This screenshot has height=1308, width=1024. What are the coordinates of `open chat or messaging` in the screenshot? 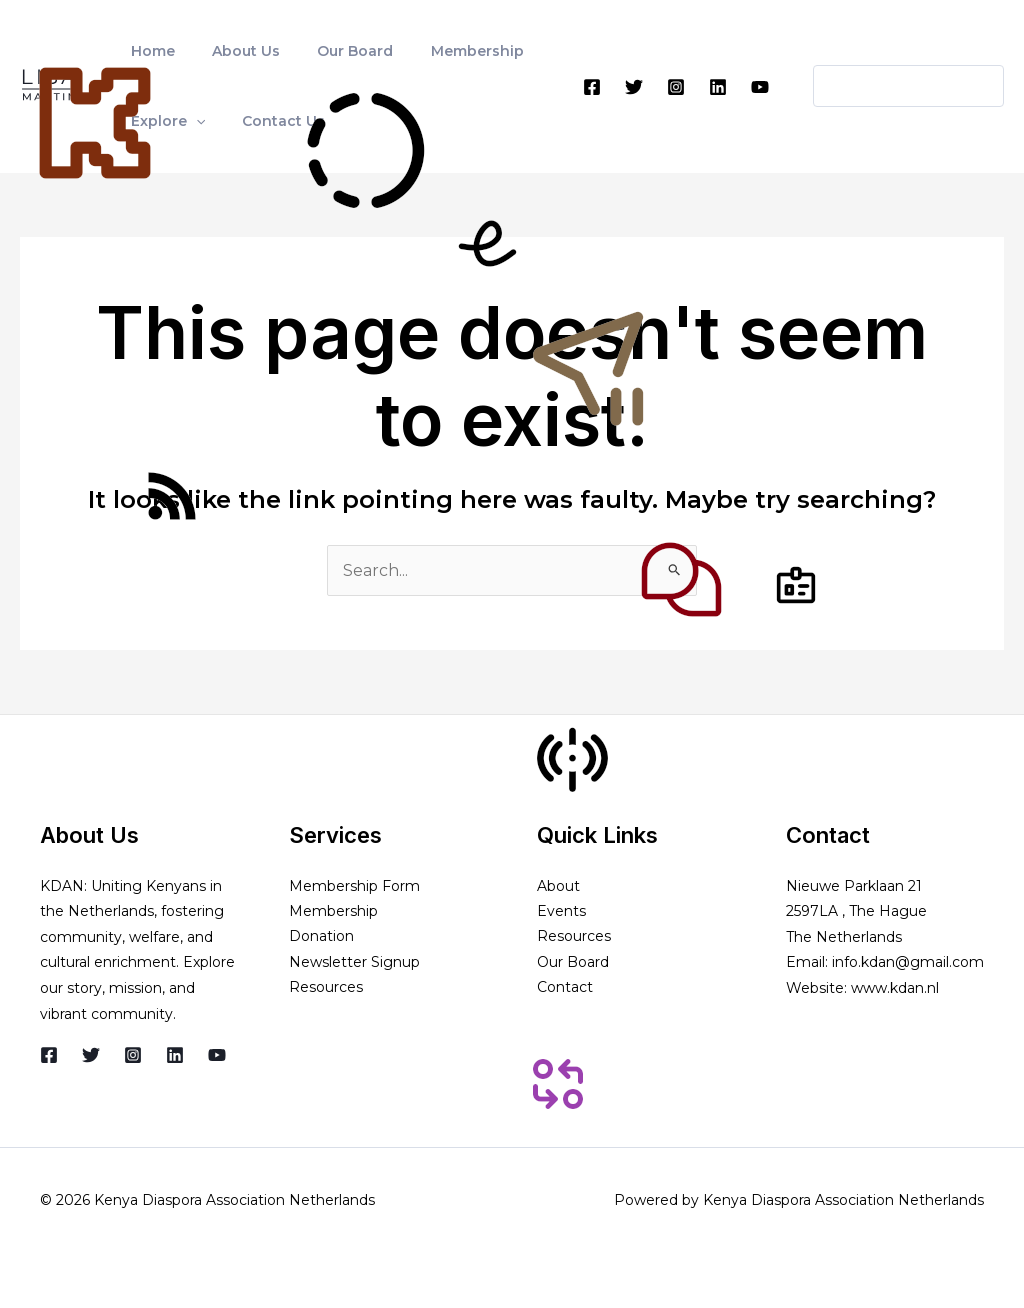 It's located at (681, 579).